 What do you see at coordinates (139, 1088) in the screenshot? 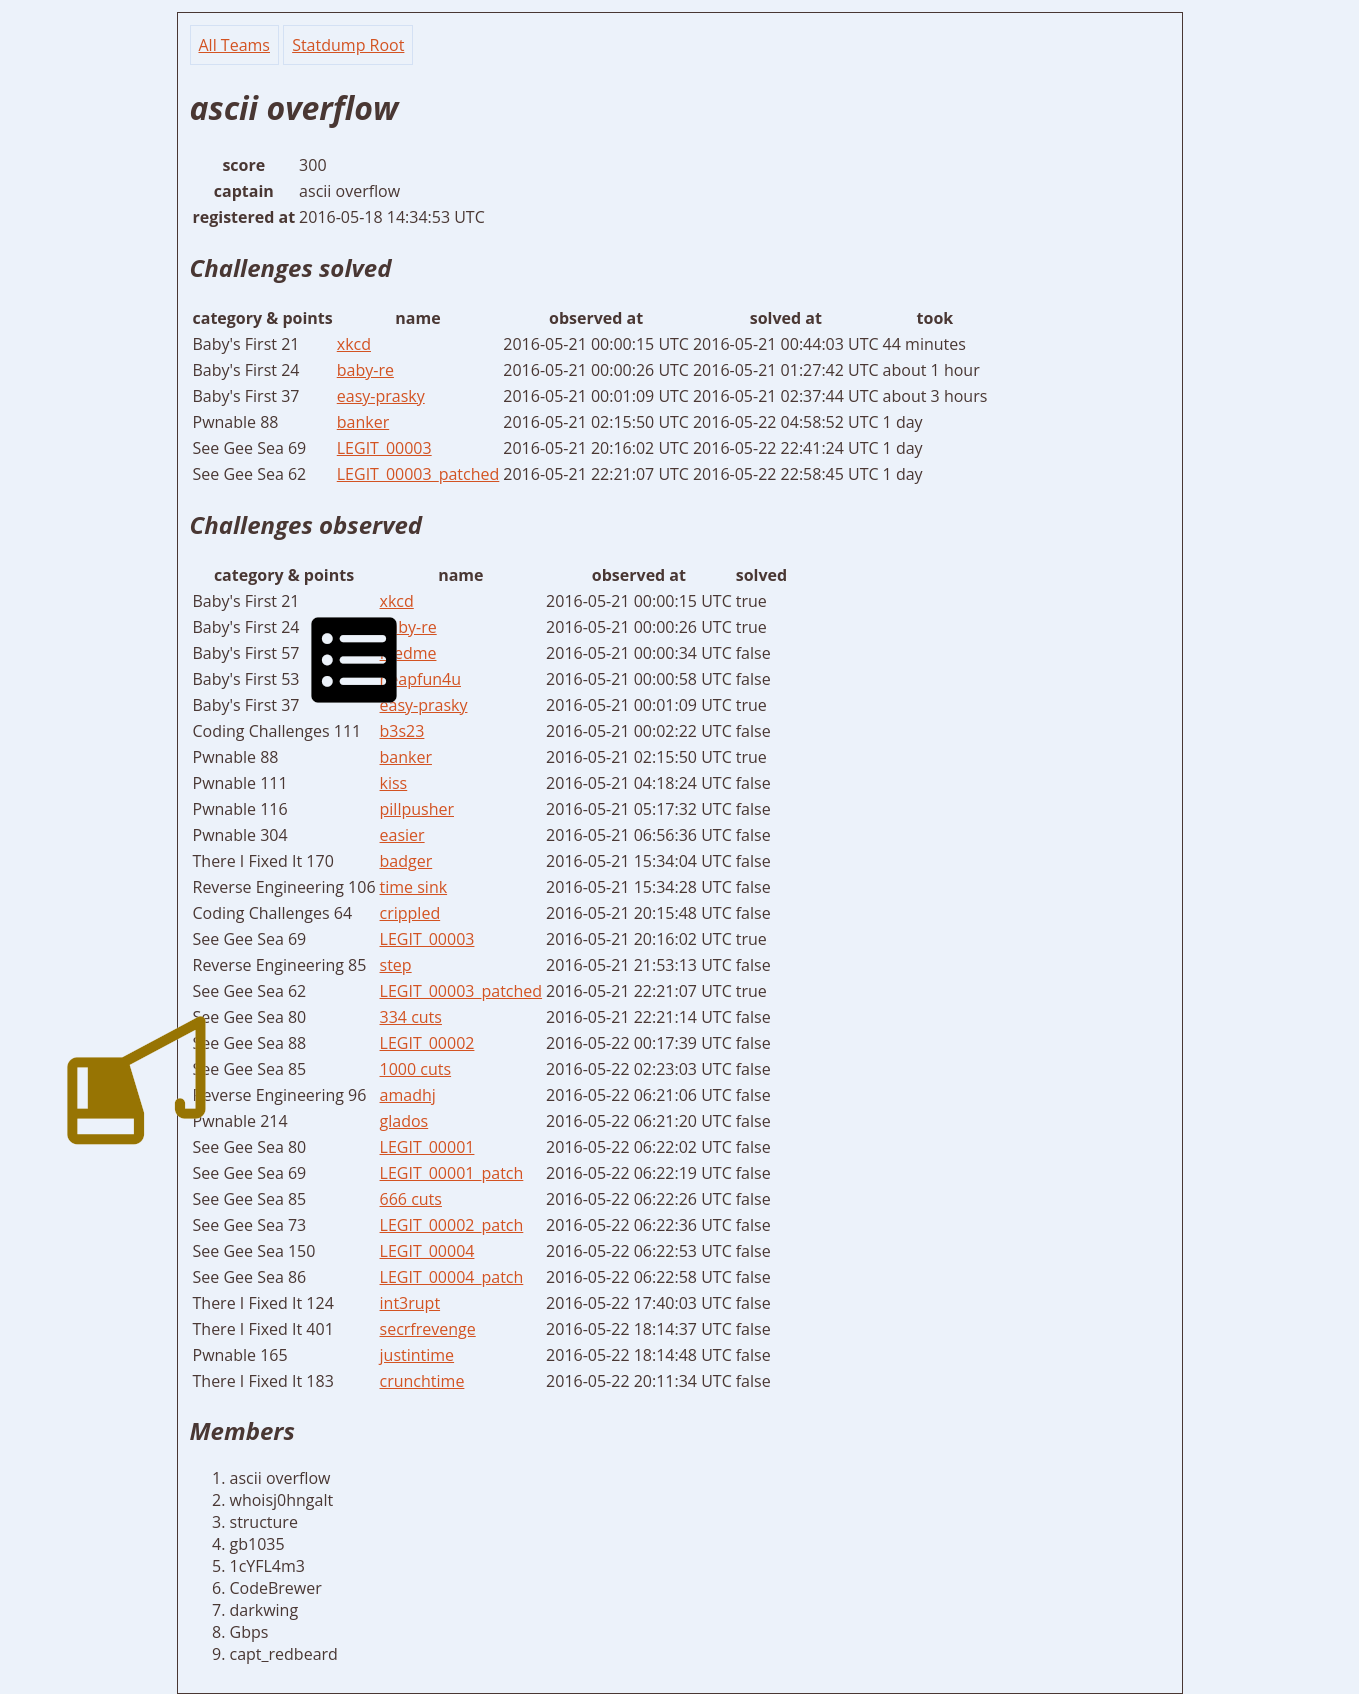
I see `construction or building equipment indicator` at bounding box center [139, 1088].